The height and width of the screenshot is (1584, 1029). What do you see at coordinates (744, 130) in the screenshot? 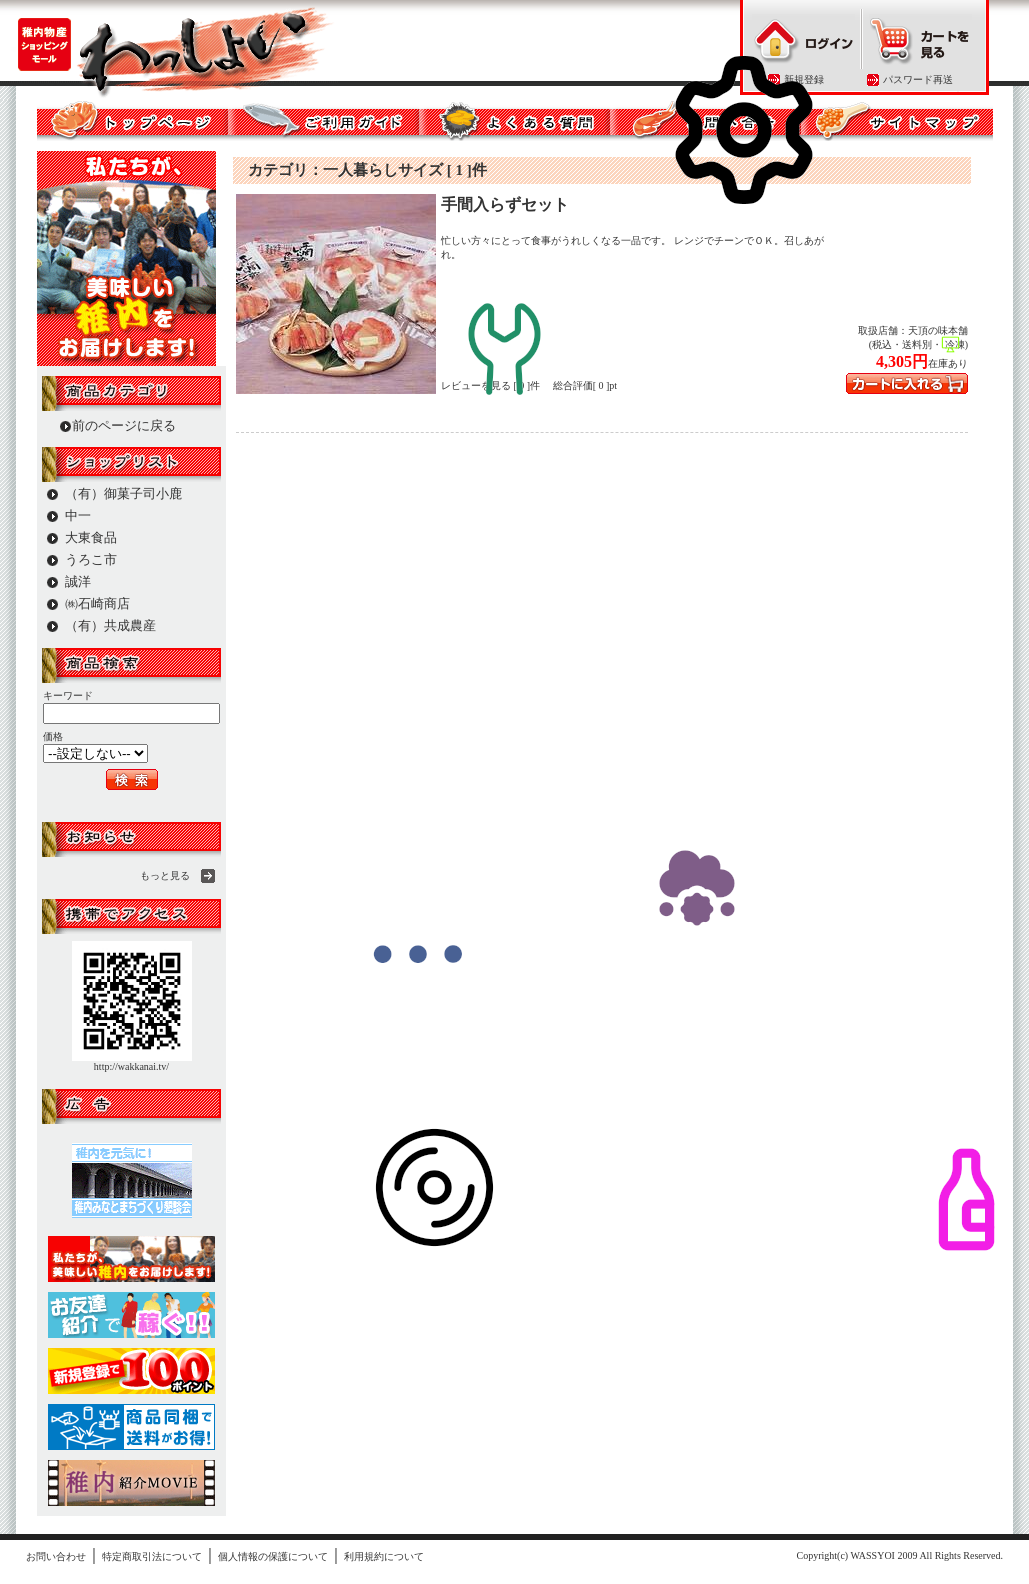
I see `access settings or preferences` at bounding box center [744, 130].